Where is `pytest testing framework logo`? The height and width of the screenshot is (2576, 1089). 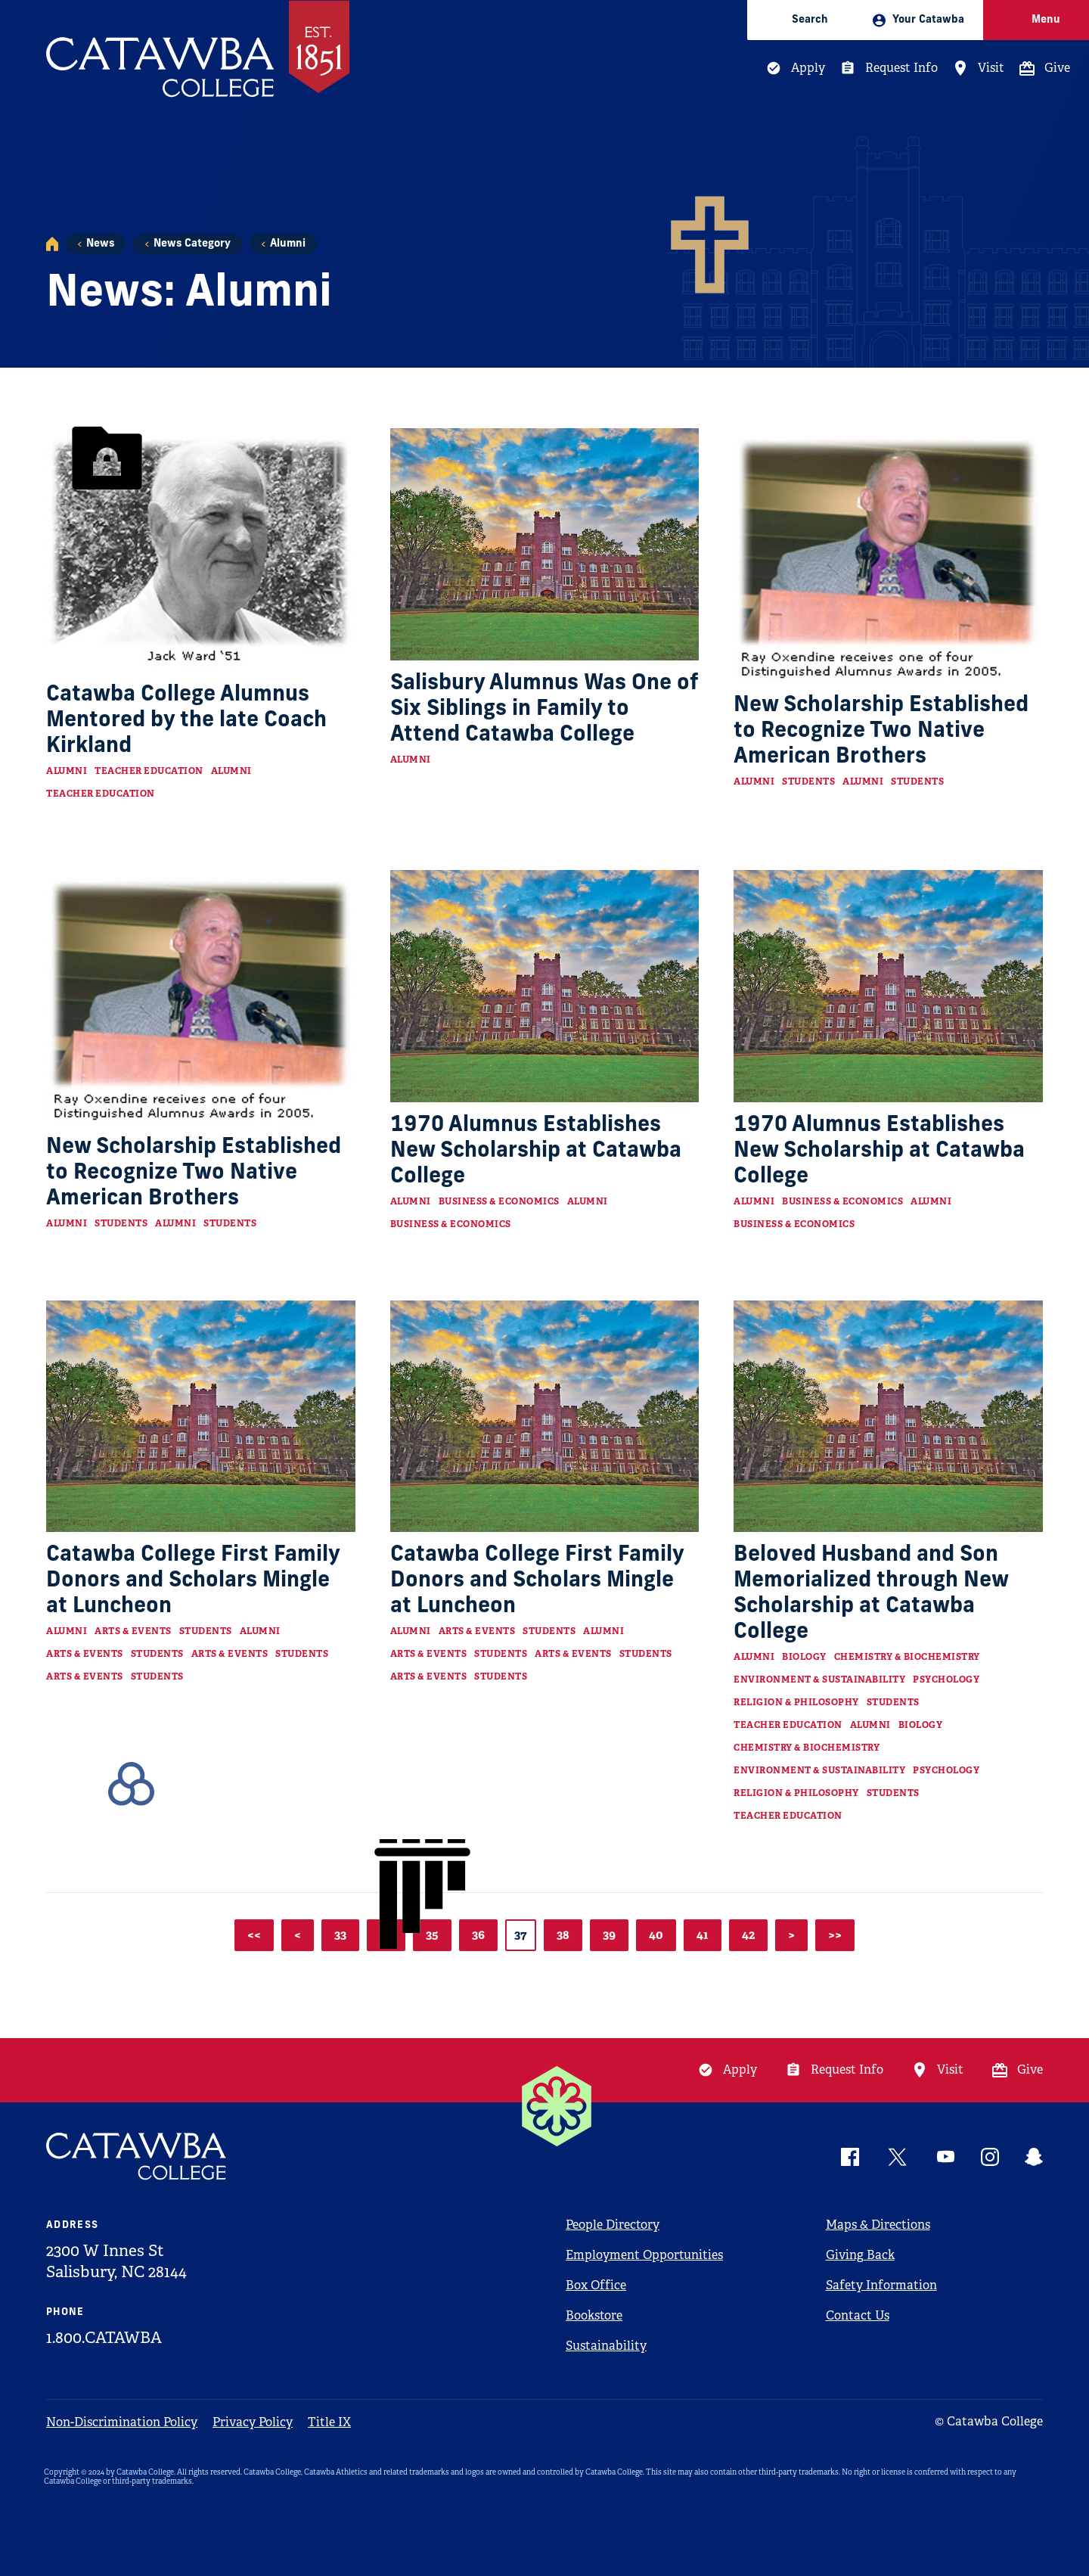
pytest testing framework logo is located at coordinates (422, 1894).